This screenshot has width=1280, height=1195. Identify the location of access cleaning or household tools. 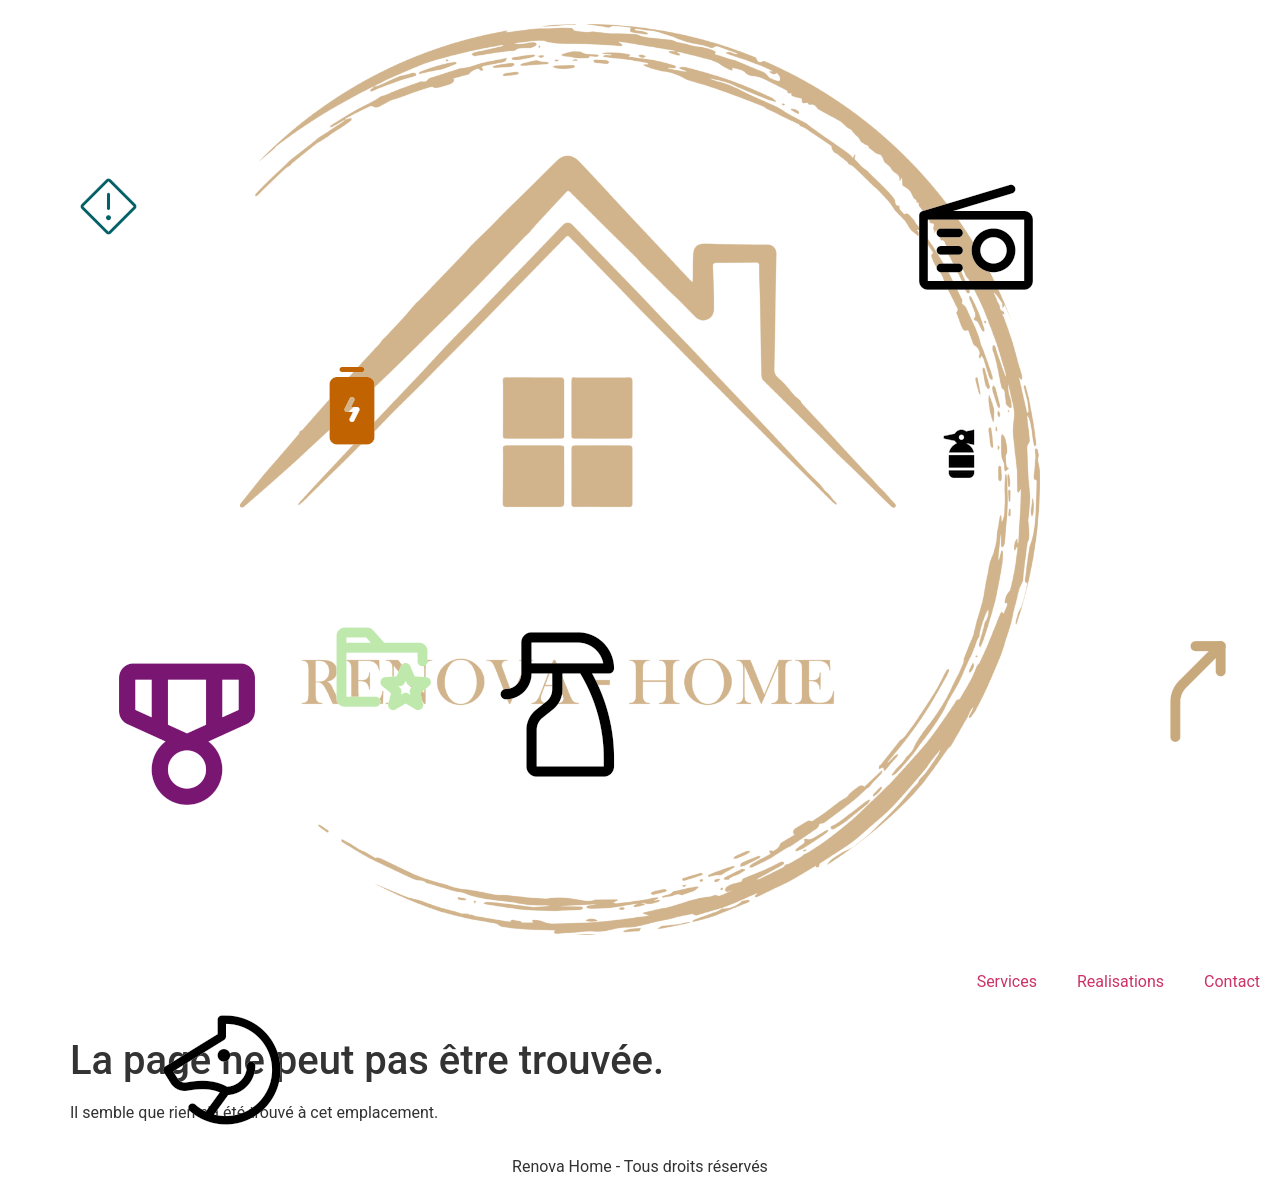
(562, 704).